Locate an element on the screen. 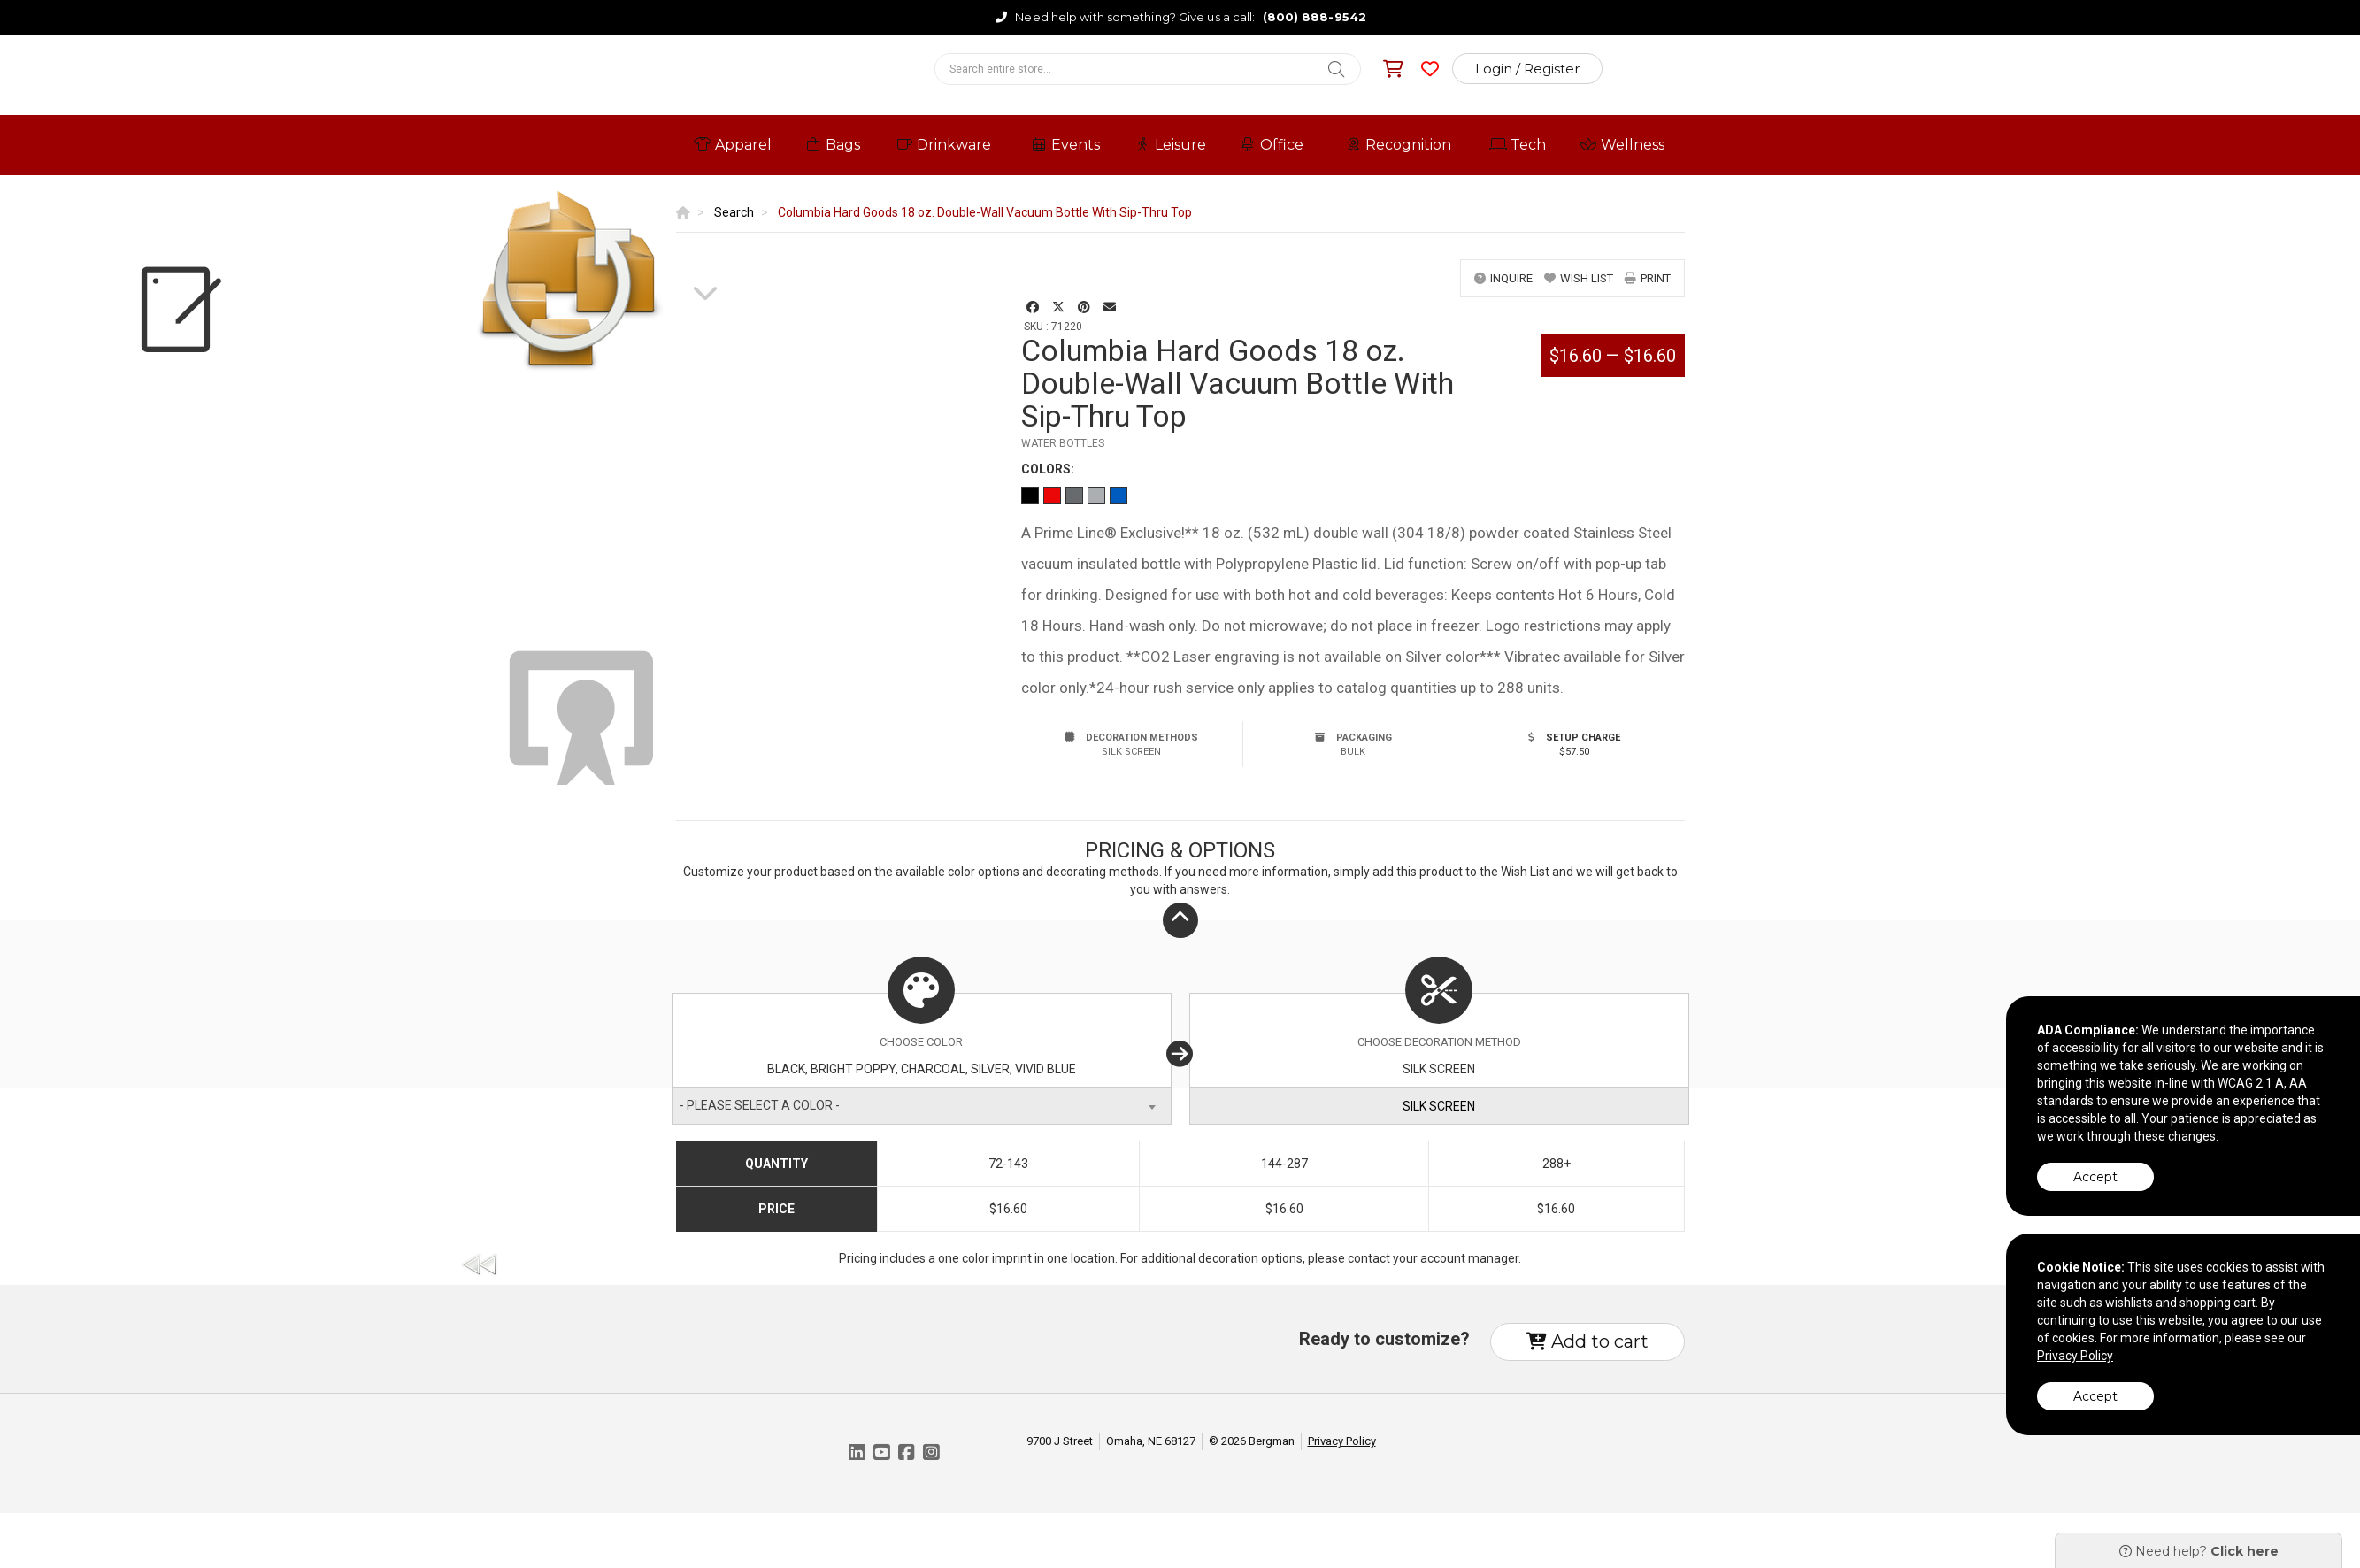  indicates a connected PDA or tablet device is located at coordinates (175, 306).